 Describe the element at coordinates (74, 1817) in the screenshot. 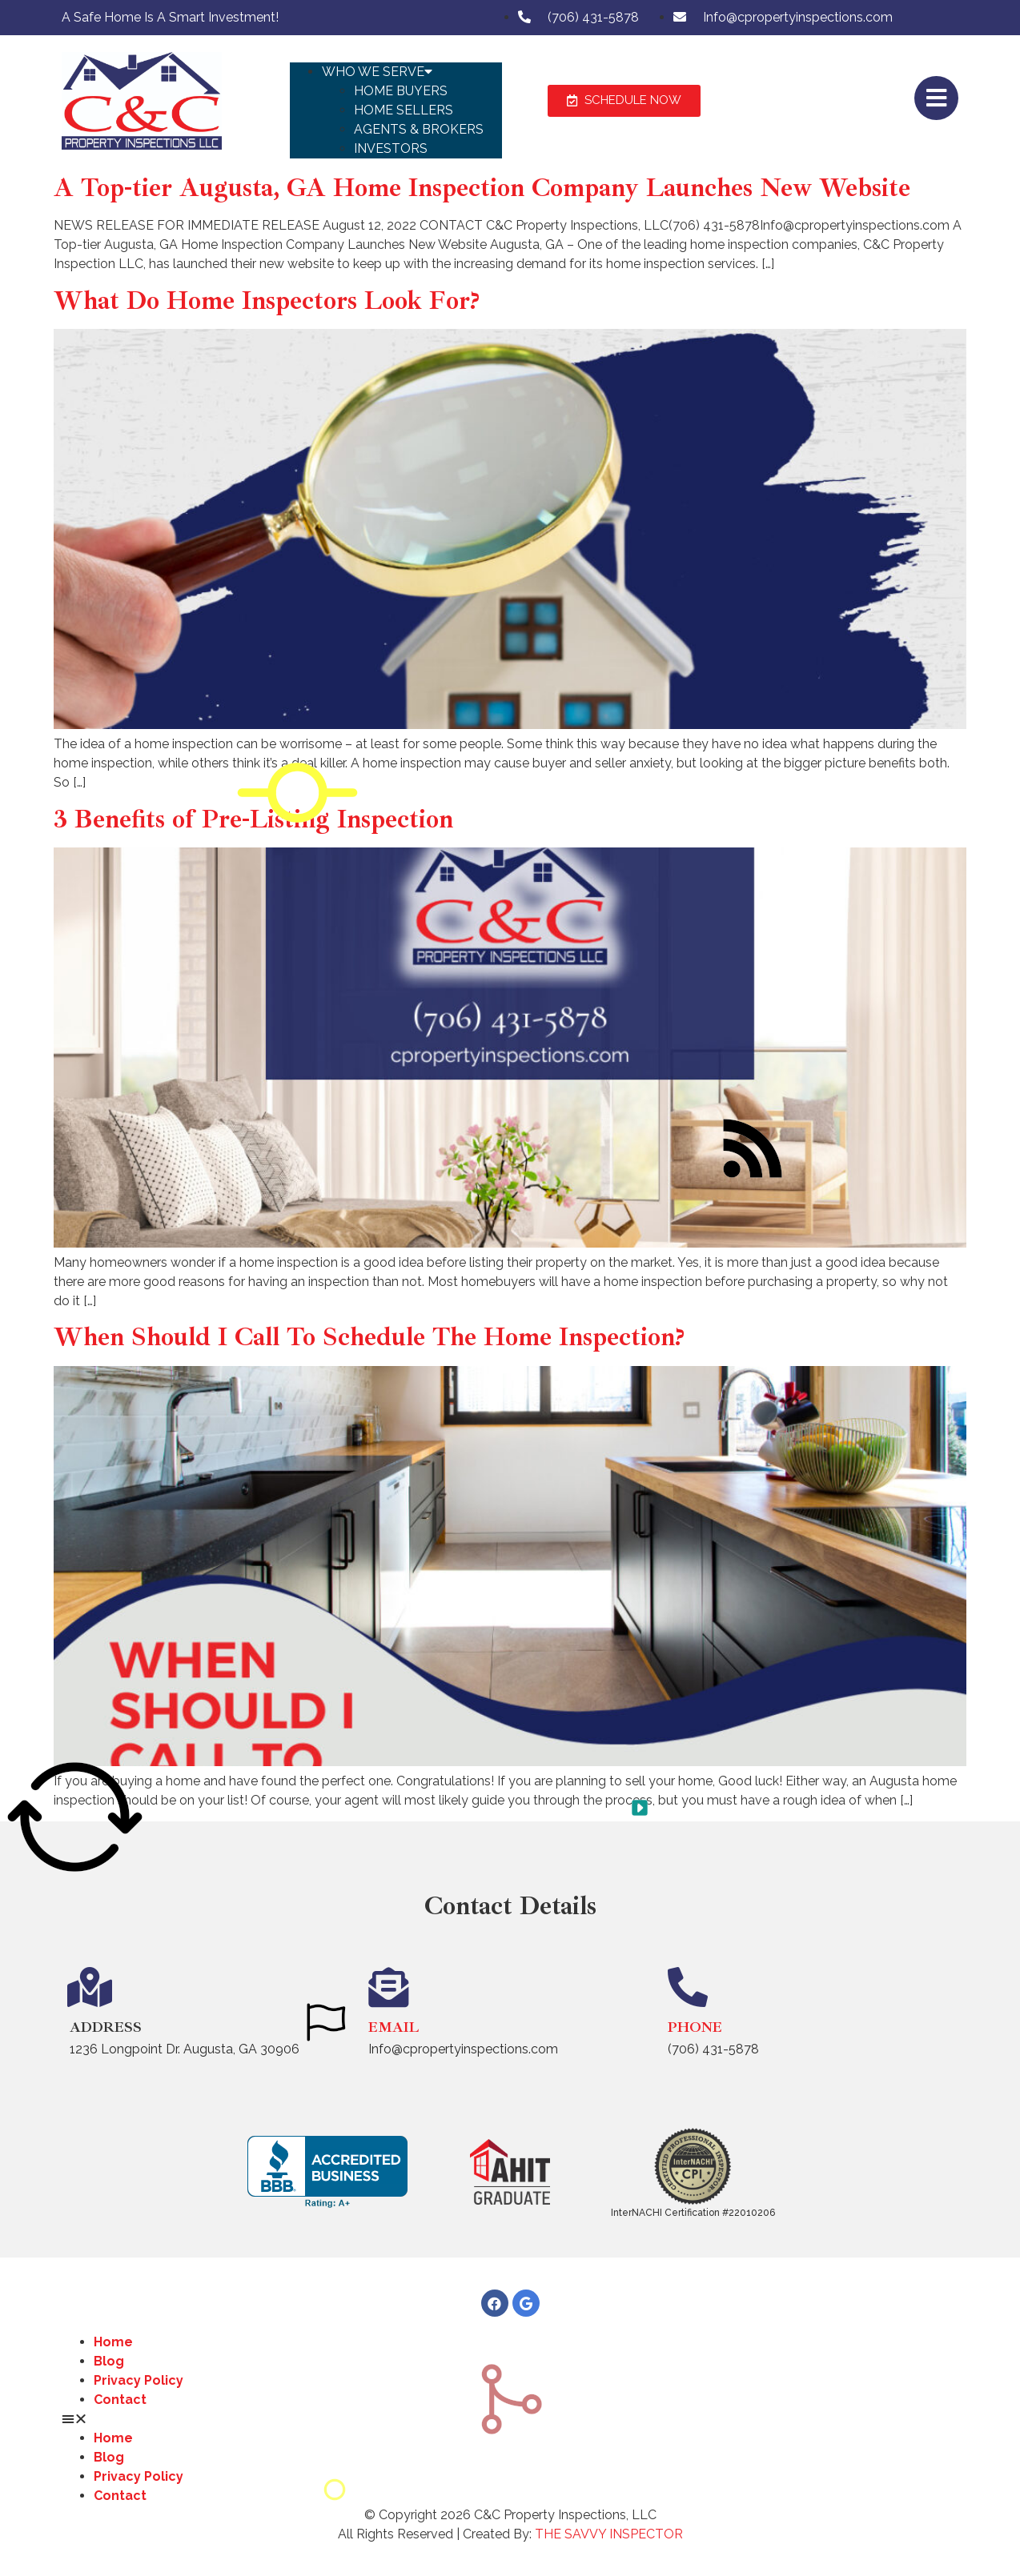

I see `sync data across devices` at that location.